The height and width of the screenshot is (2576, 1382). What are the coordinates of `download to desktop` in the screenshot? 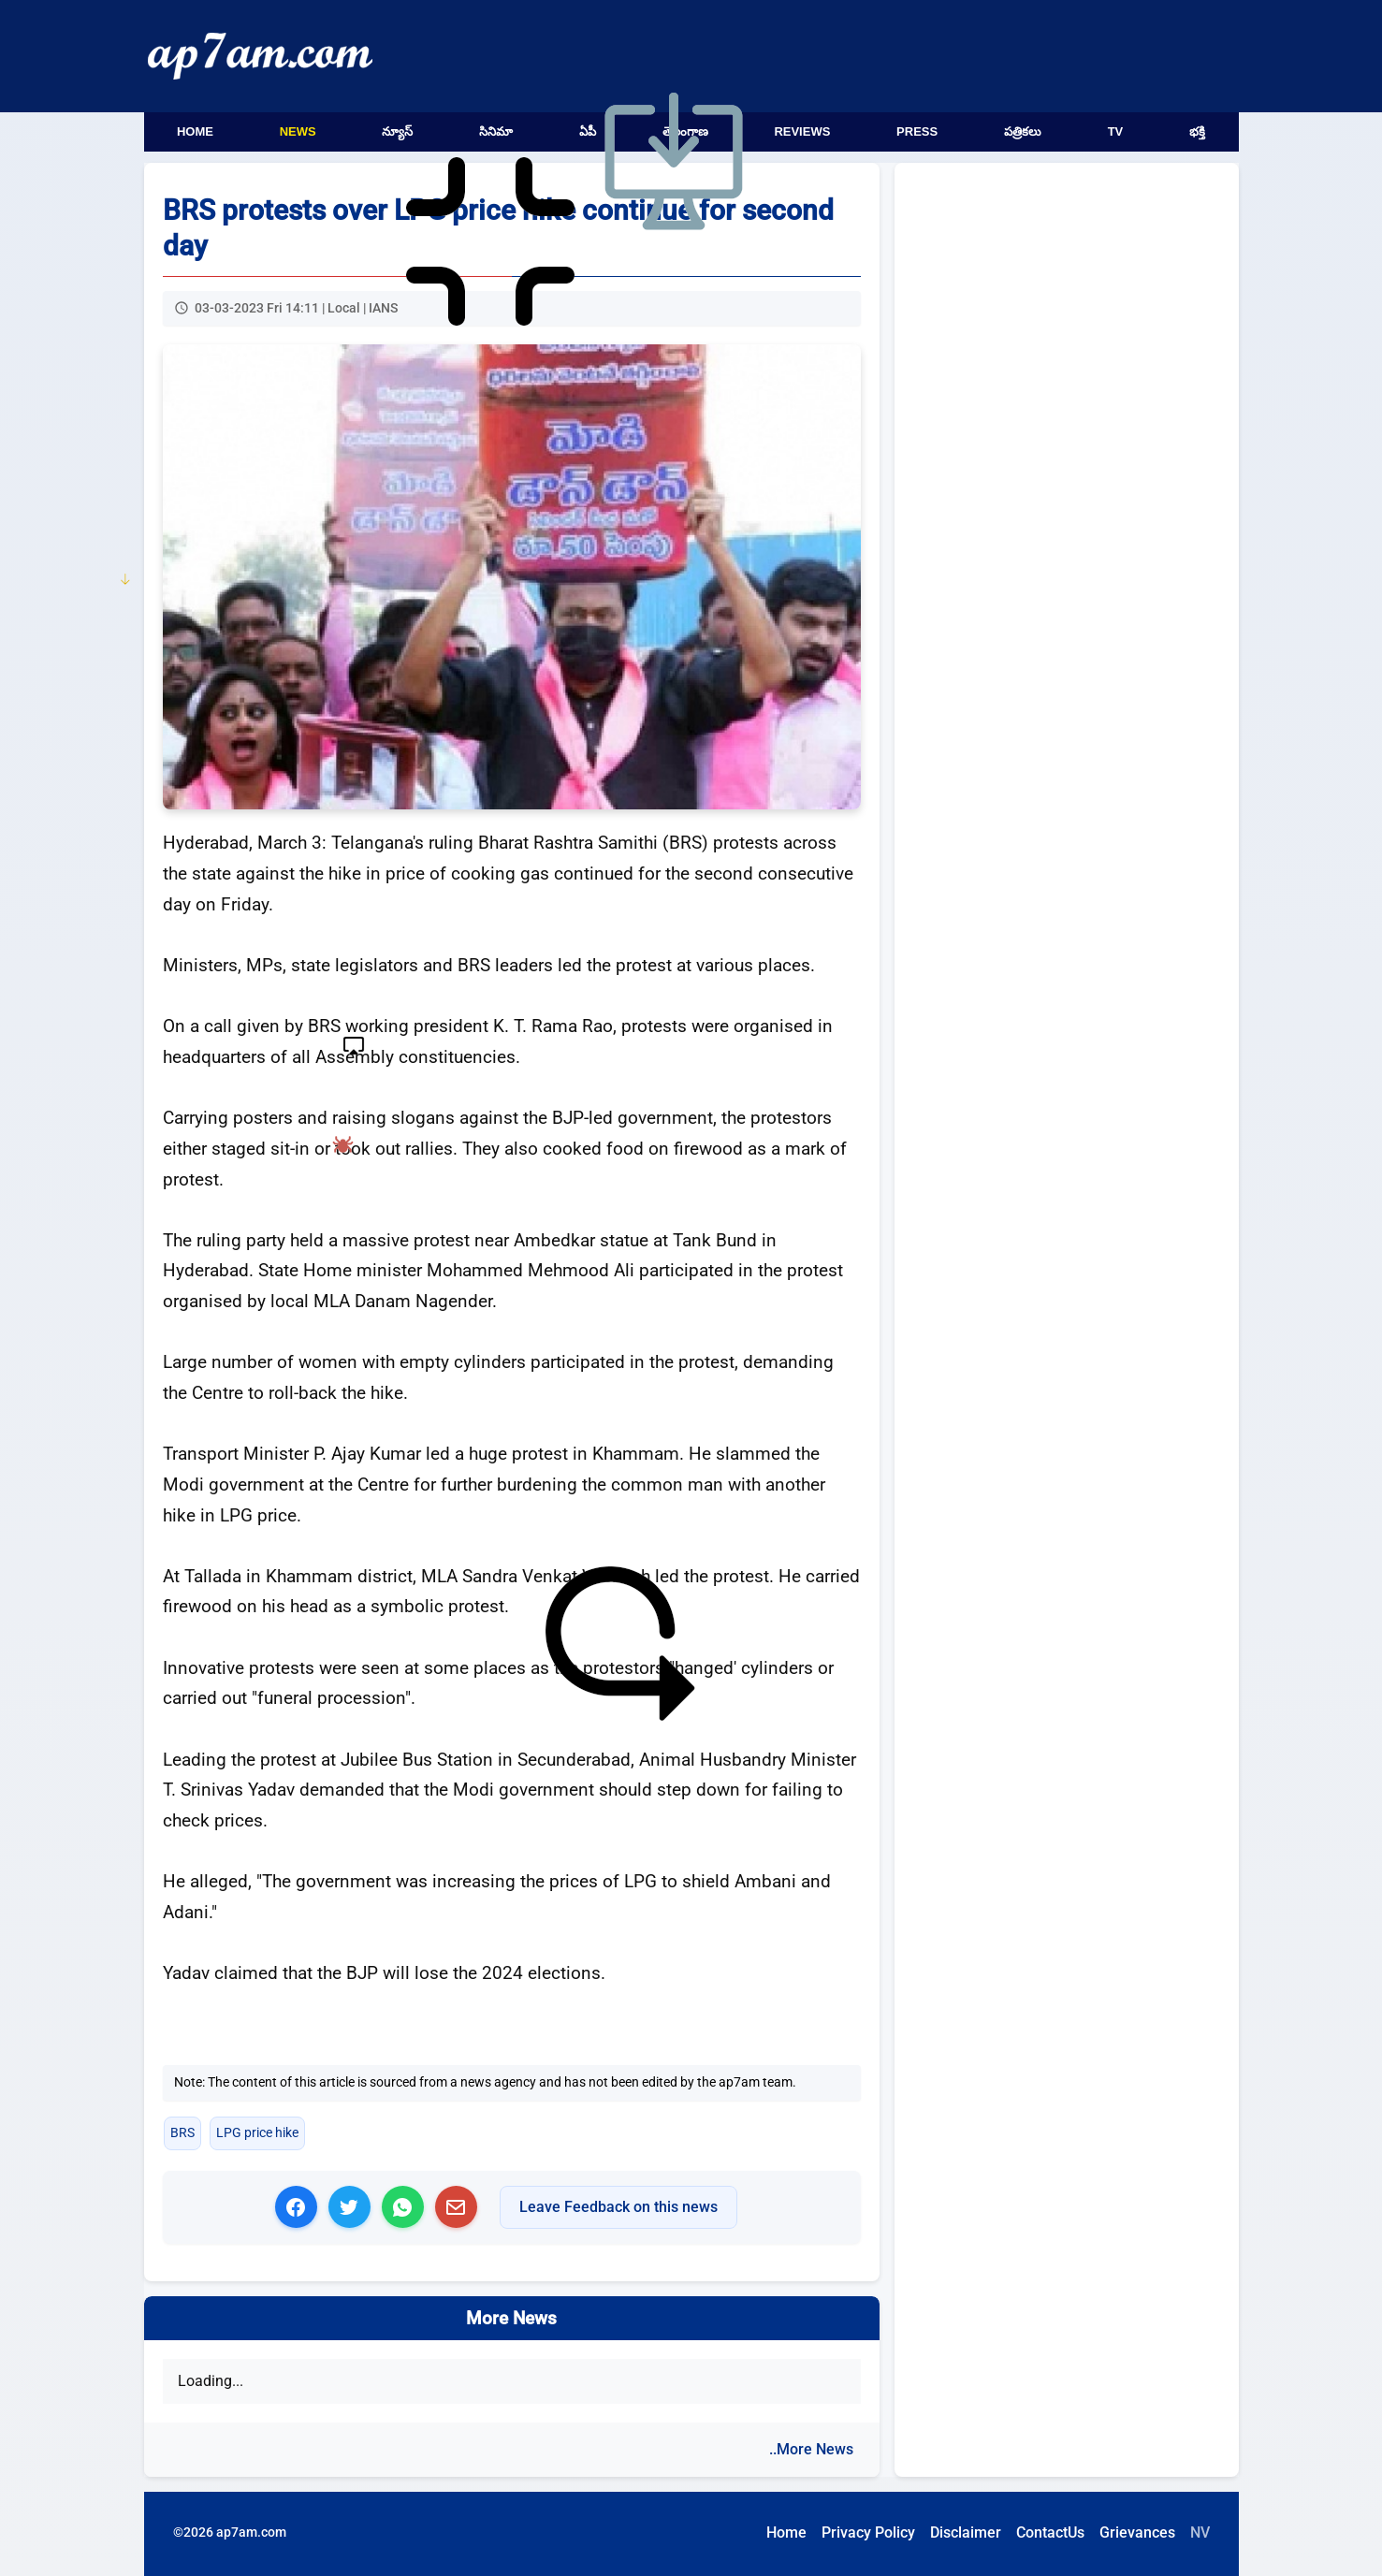 It's located at (674, 167).